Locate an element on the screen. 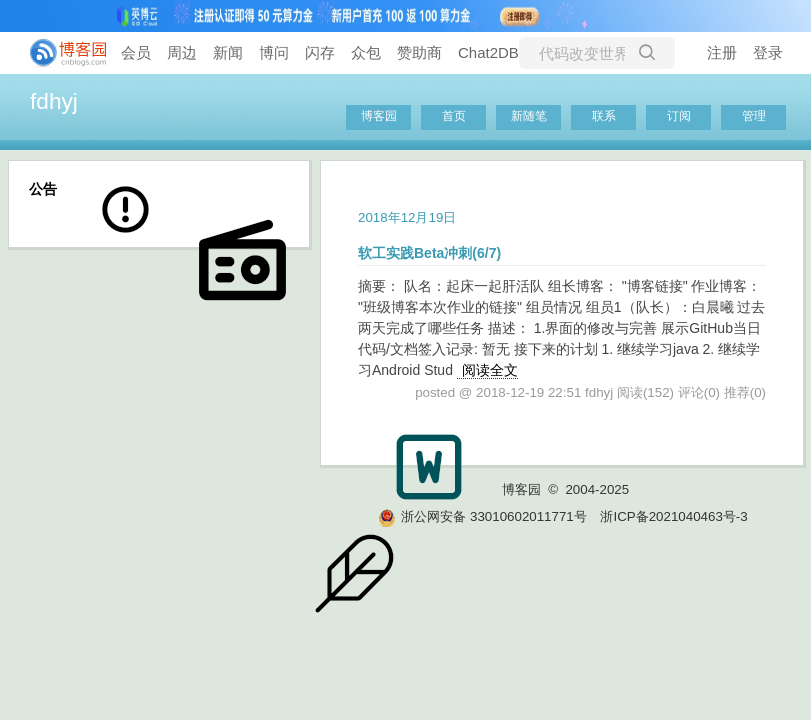 The width and height of the screenshot is (811, 720). open radio or audio streaming is located at coordinates (242, 266).